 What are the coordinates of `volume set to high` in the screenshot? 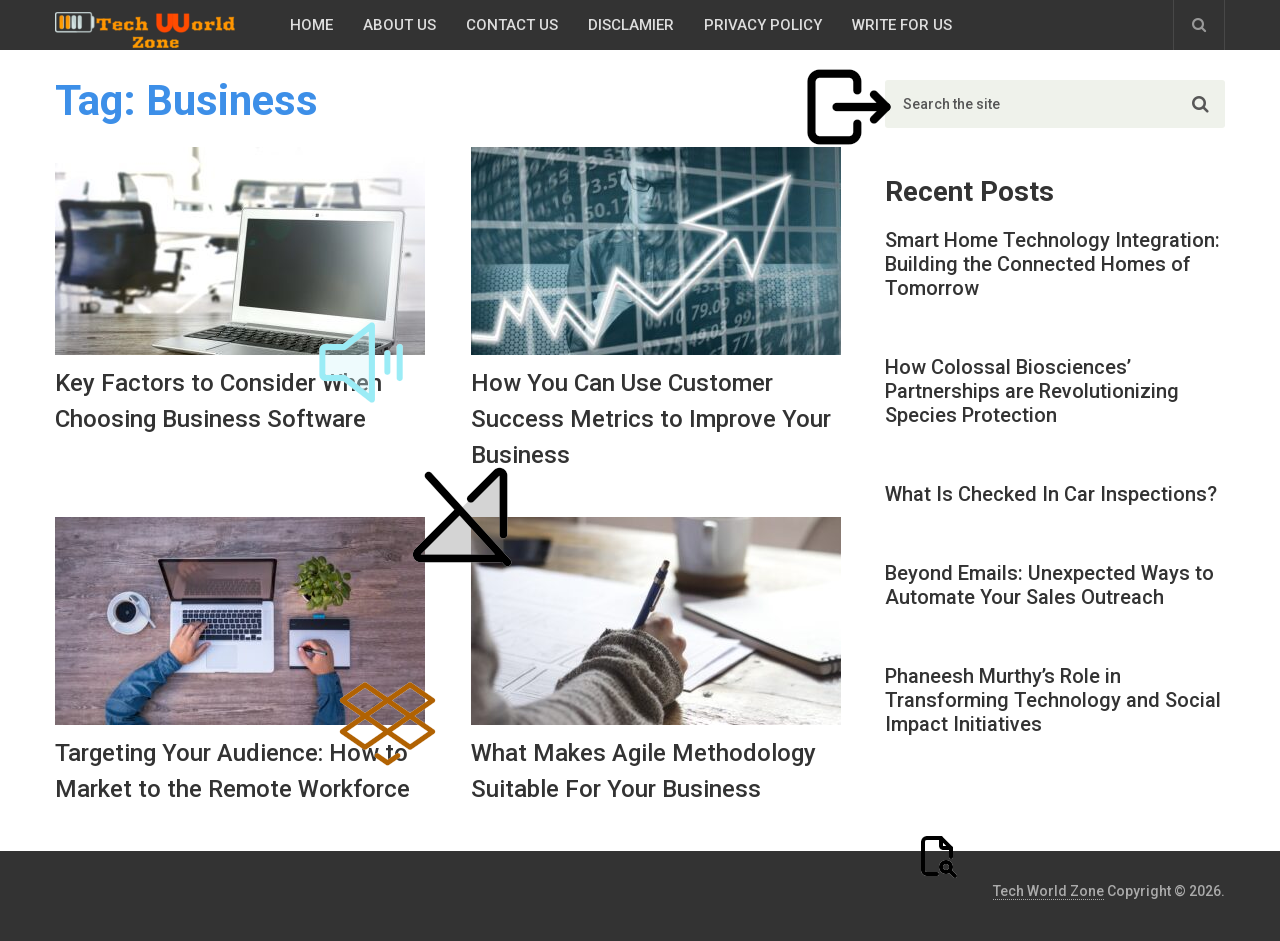 It's located at (359, 362).